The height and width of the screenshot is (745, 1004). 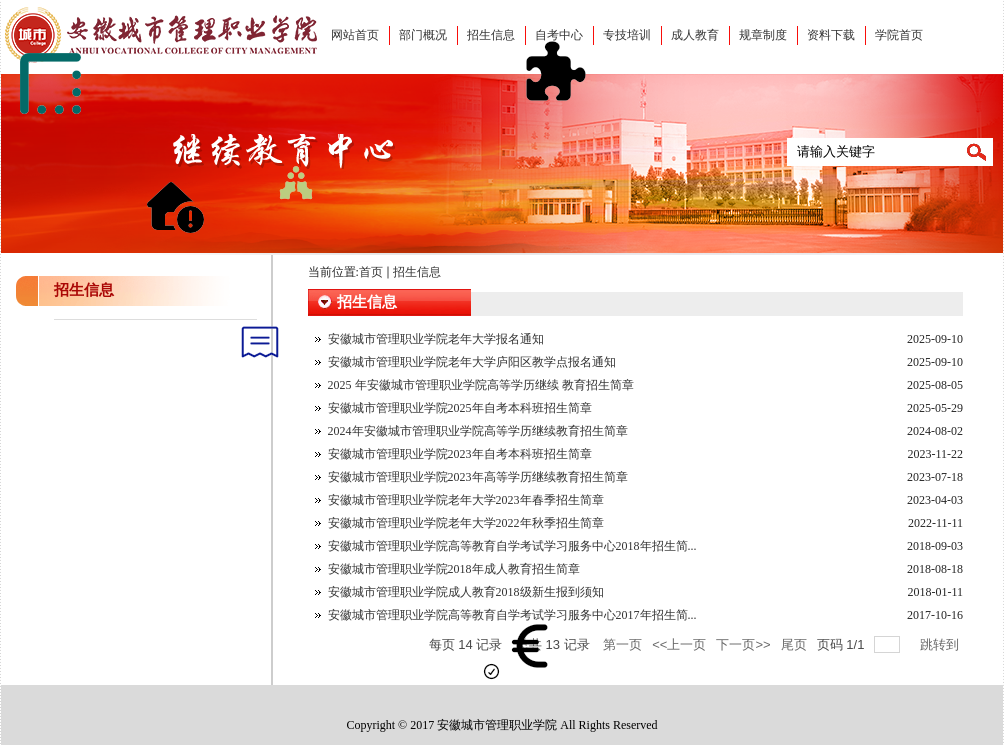 What do you see at coordinates (532, 646) in the screenshot?
I see `view price in euros` at bounding box center [532, 646].